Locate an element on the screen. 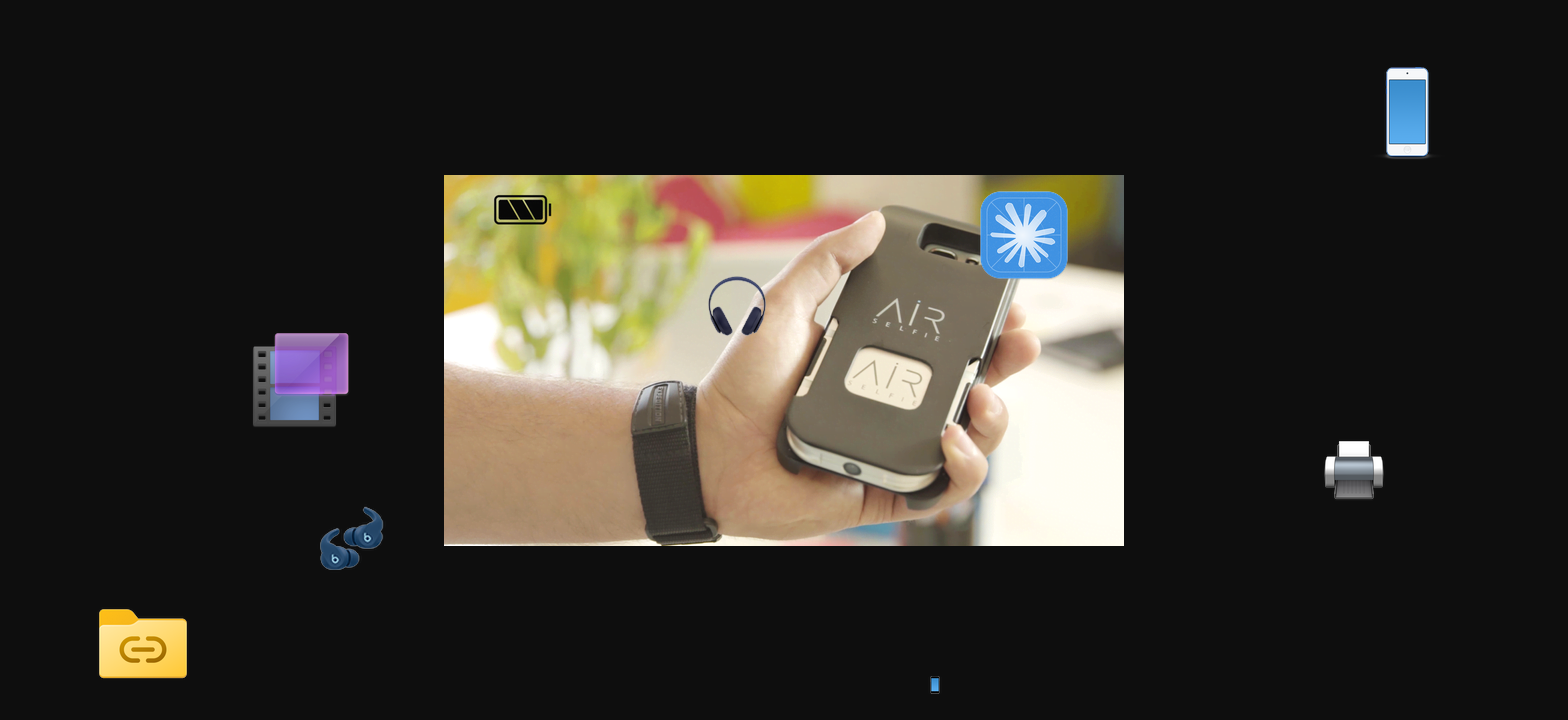 Image resolution: width=1568 pixels, height=720 pixels. indicates a connected iPod Touch device is located at coordinates (1407, 113).